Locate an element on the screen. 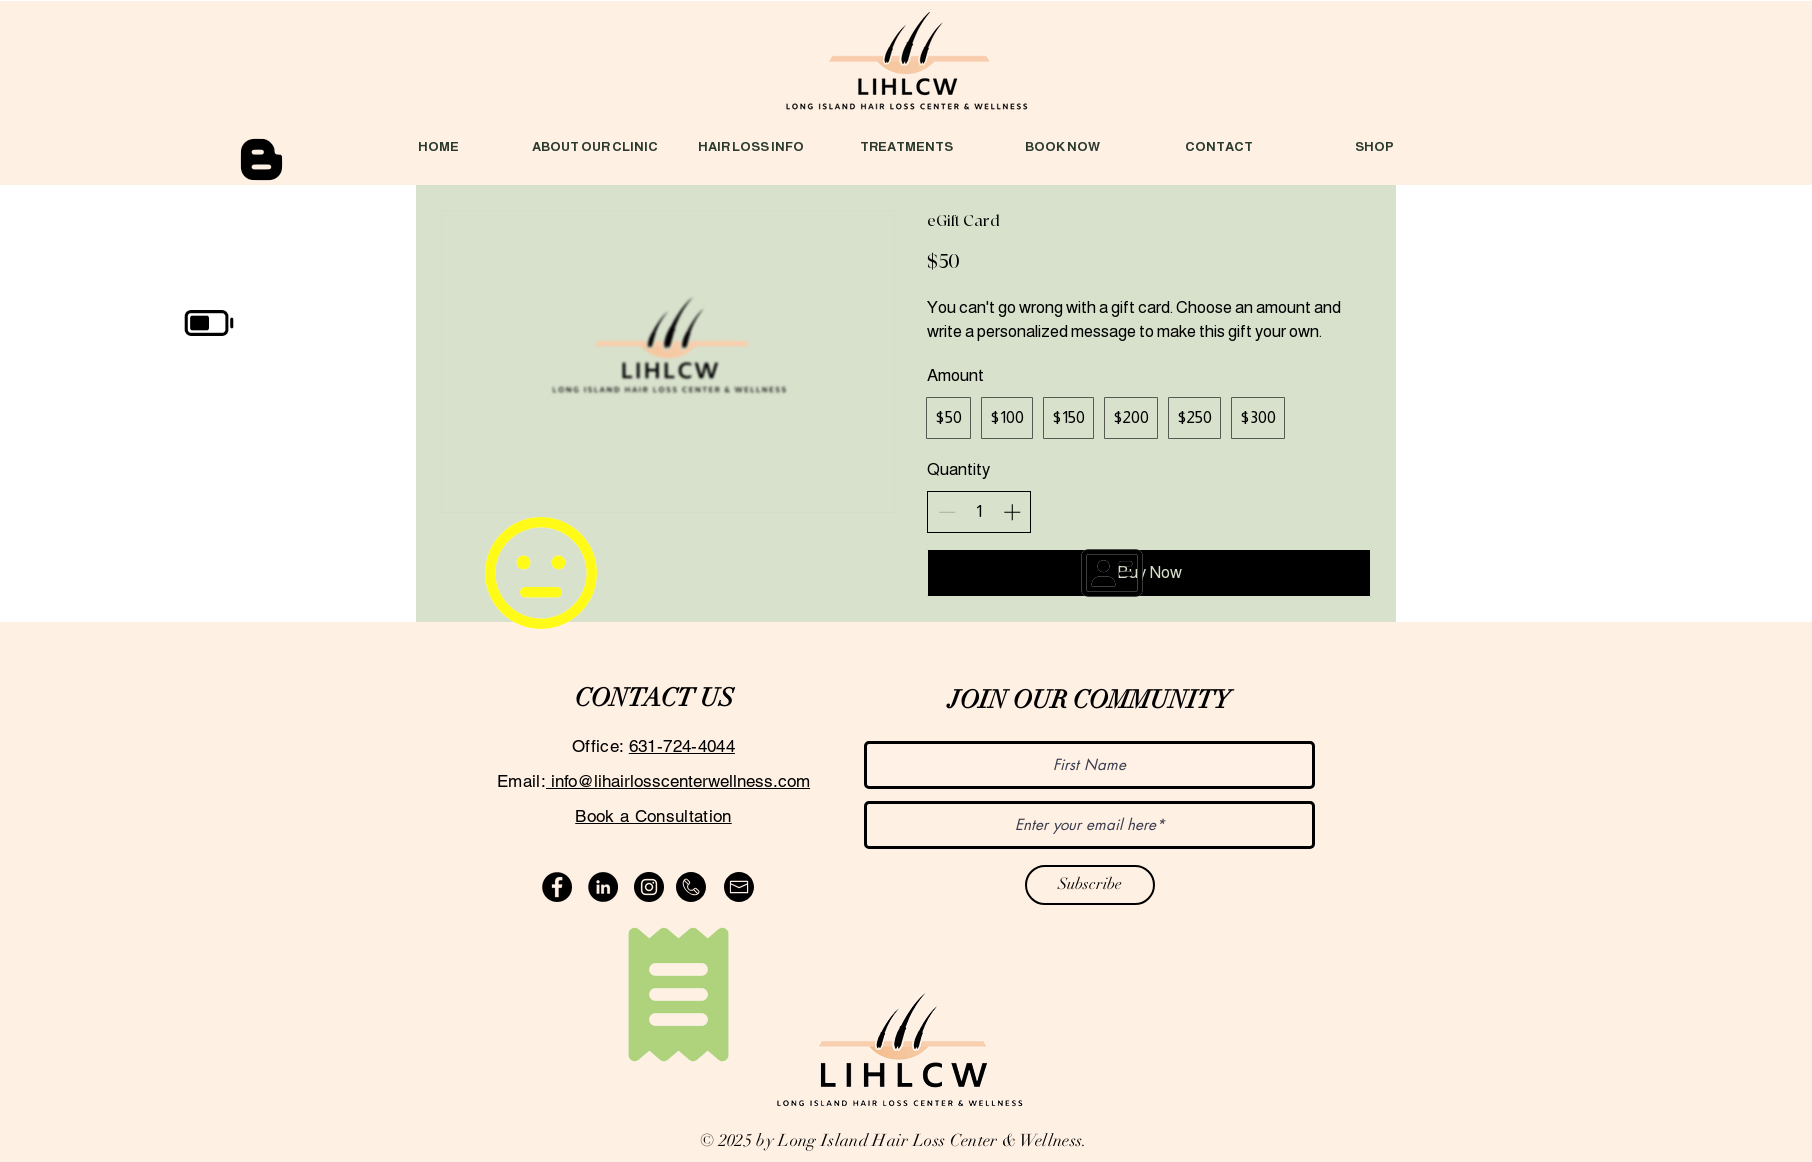 The height and width of the screenshot is (1162, 1812). view contact details is located at coordinates (1112, 573).